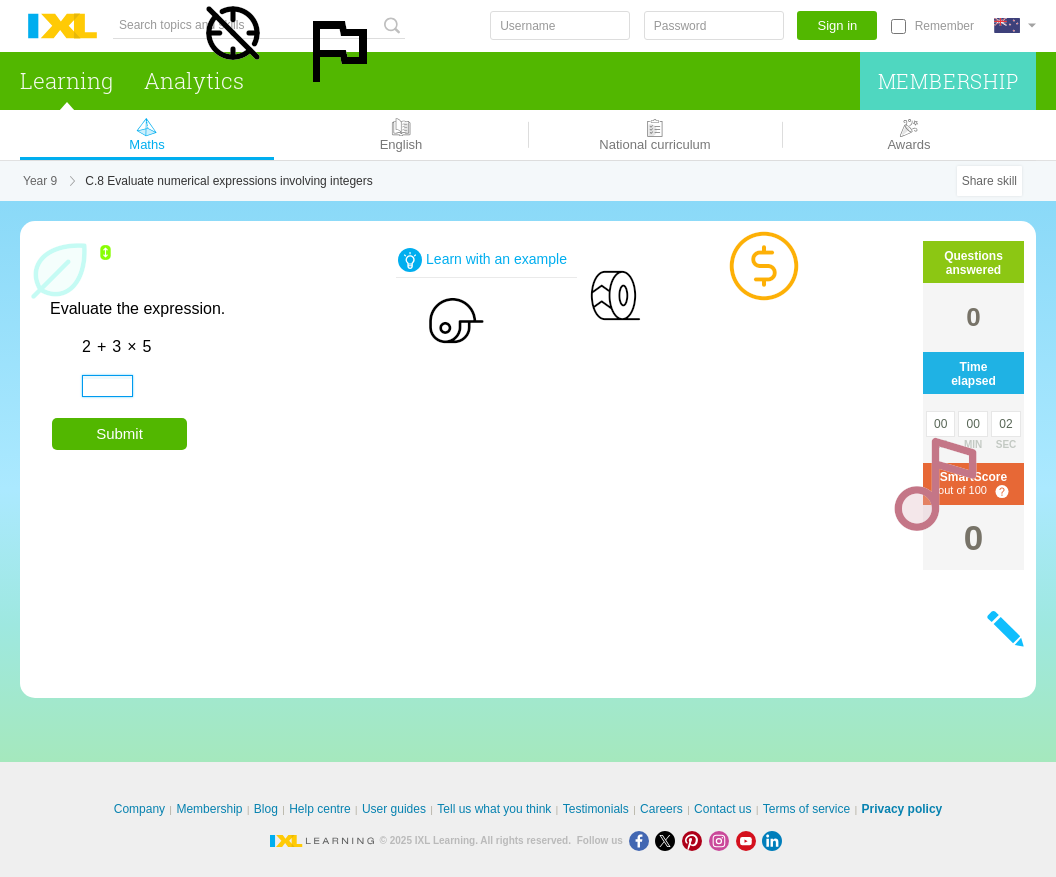 This screenshot has height=877, width=1056. Describe the element at coordinates (935, 482) in the screenshot. I see `access music or audio player` at that location.